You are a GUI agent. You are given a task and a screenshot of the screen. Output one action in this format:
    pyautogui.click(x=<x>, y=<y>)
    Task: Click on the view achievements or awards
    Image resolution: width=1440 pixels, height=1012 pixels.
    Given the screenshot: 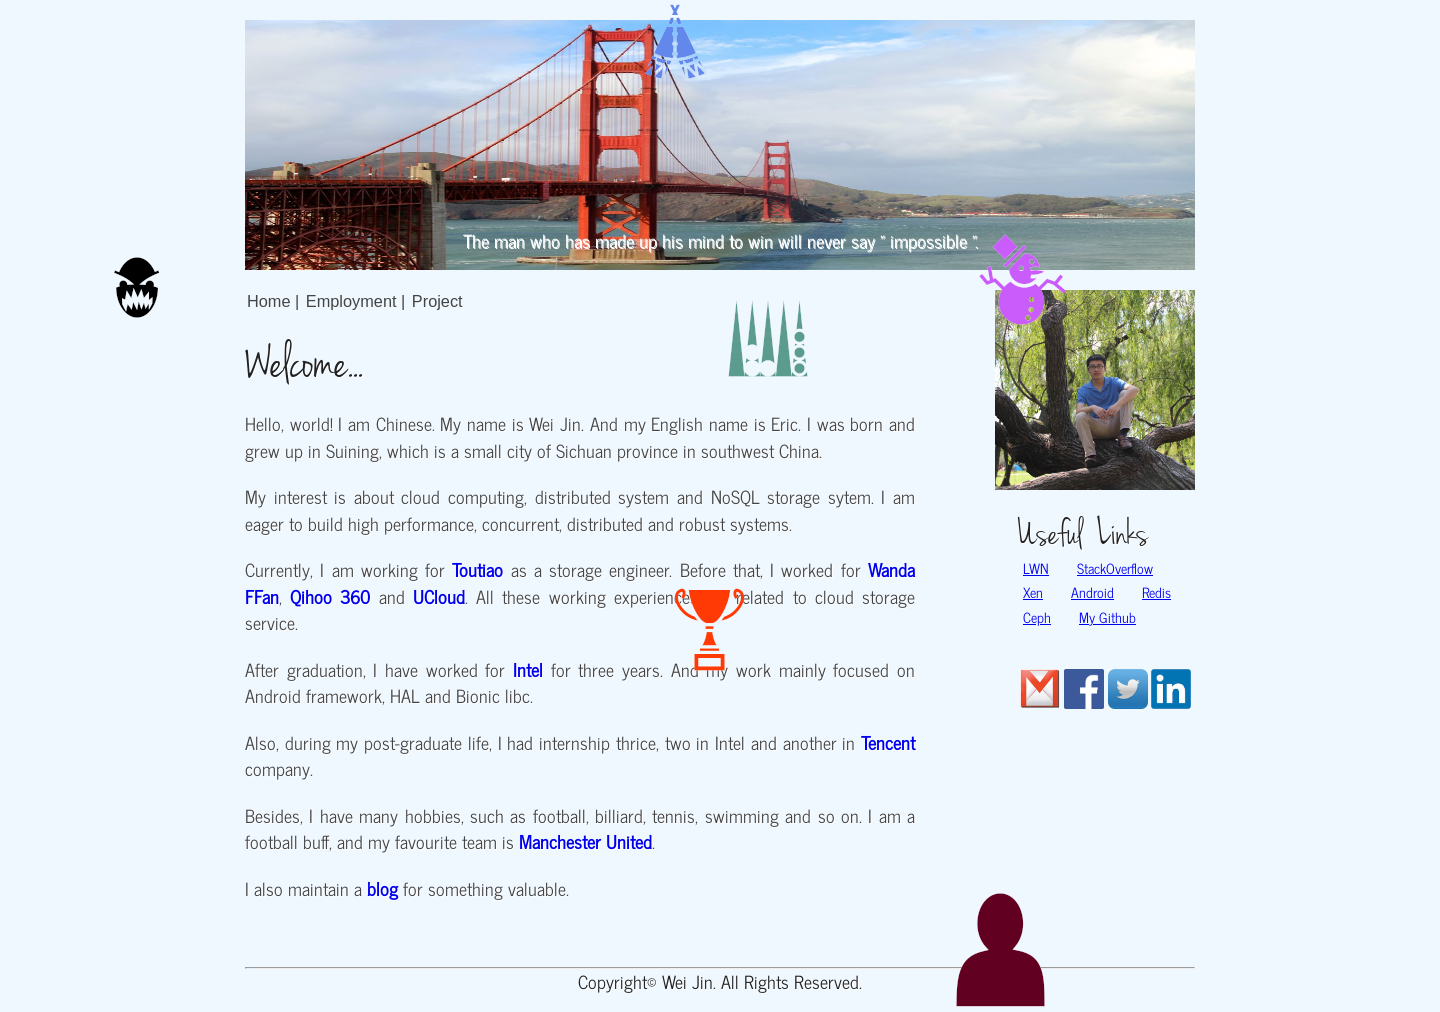 What is the action you would take?
    pyautogui.click(x=709, y=629)
    